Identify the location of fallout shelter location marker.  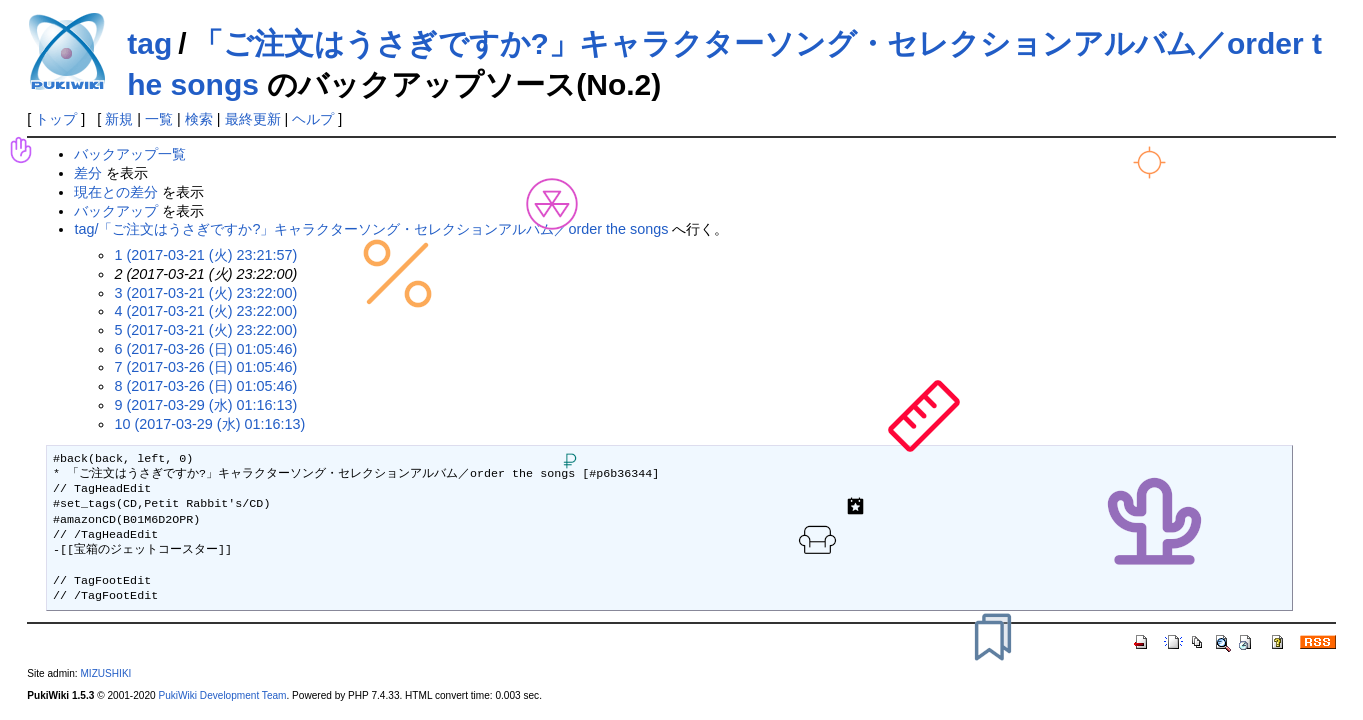
(552, 204).